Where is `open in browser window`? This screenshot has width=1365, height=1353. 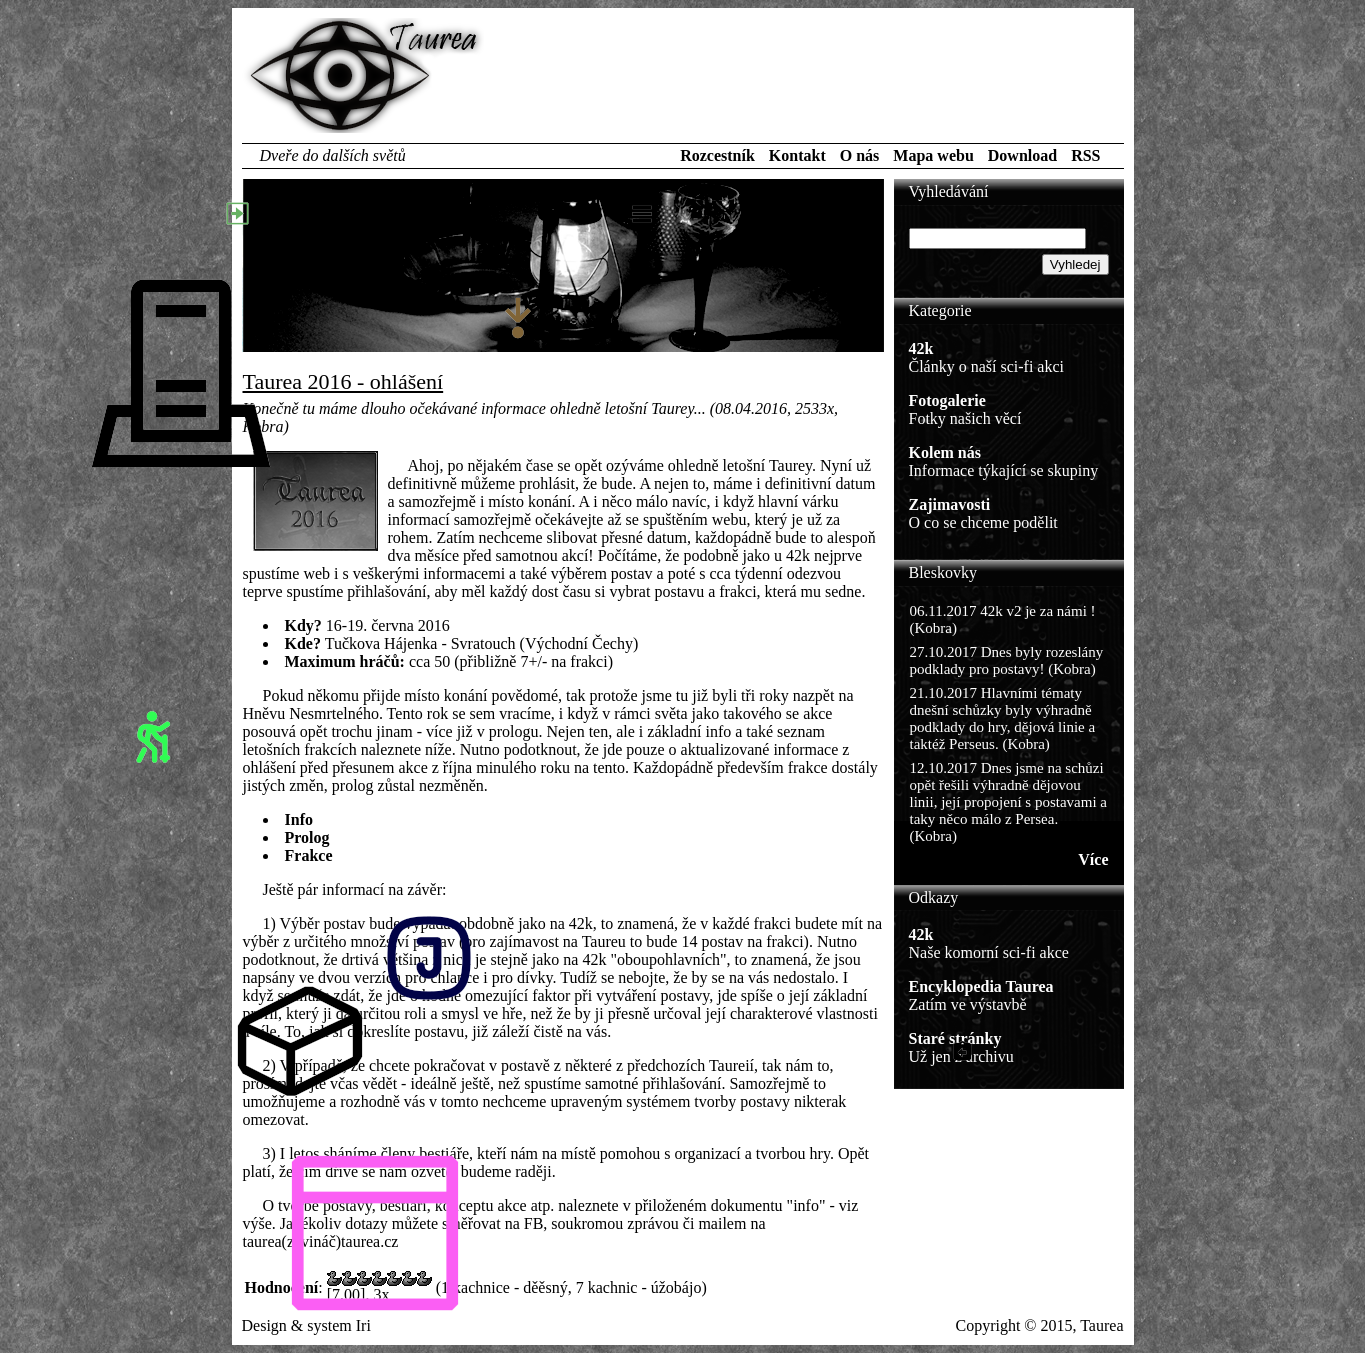
open in browser window is located at coordinates (375, 1239).